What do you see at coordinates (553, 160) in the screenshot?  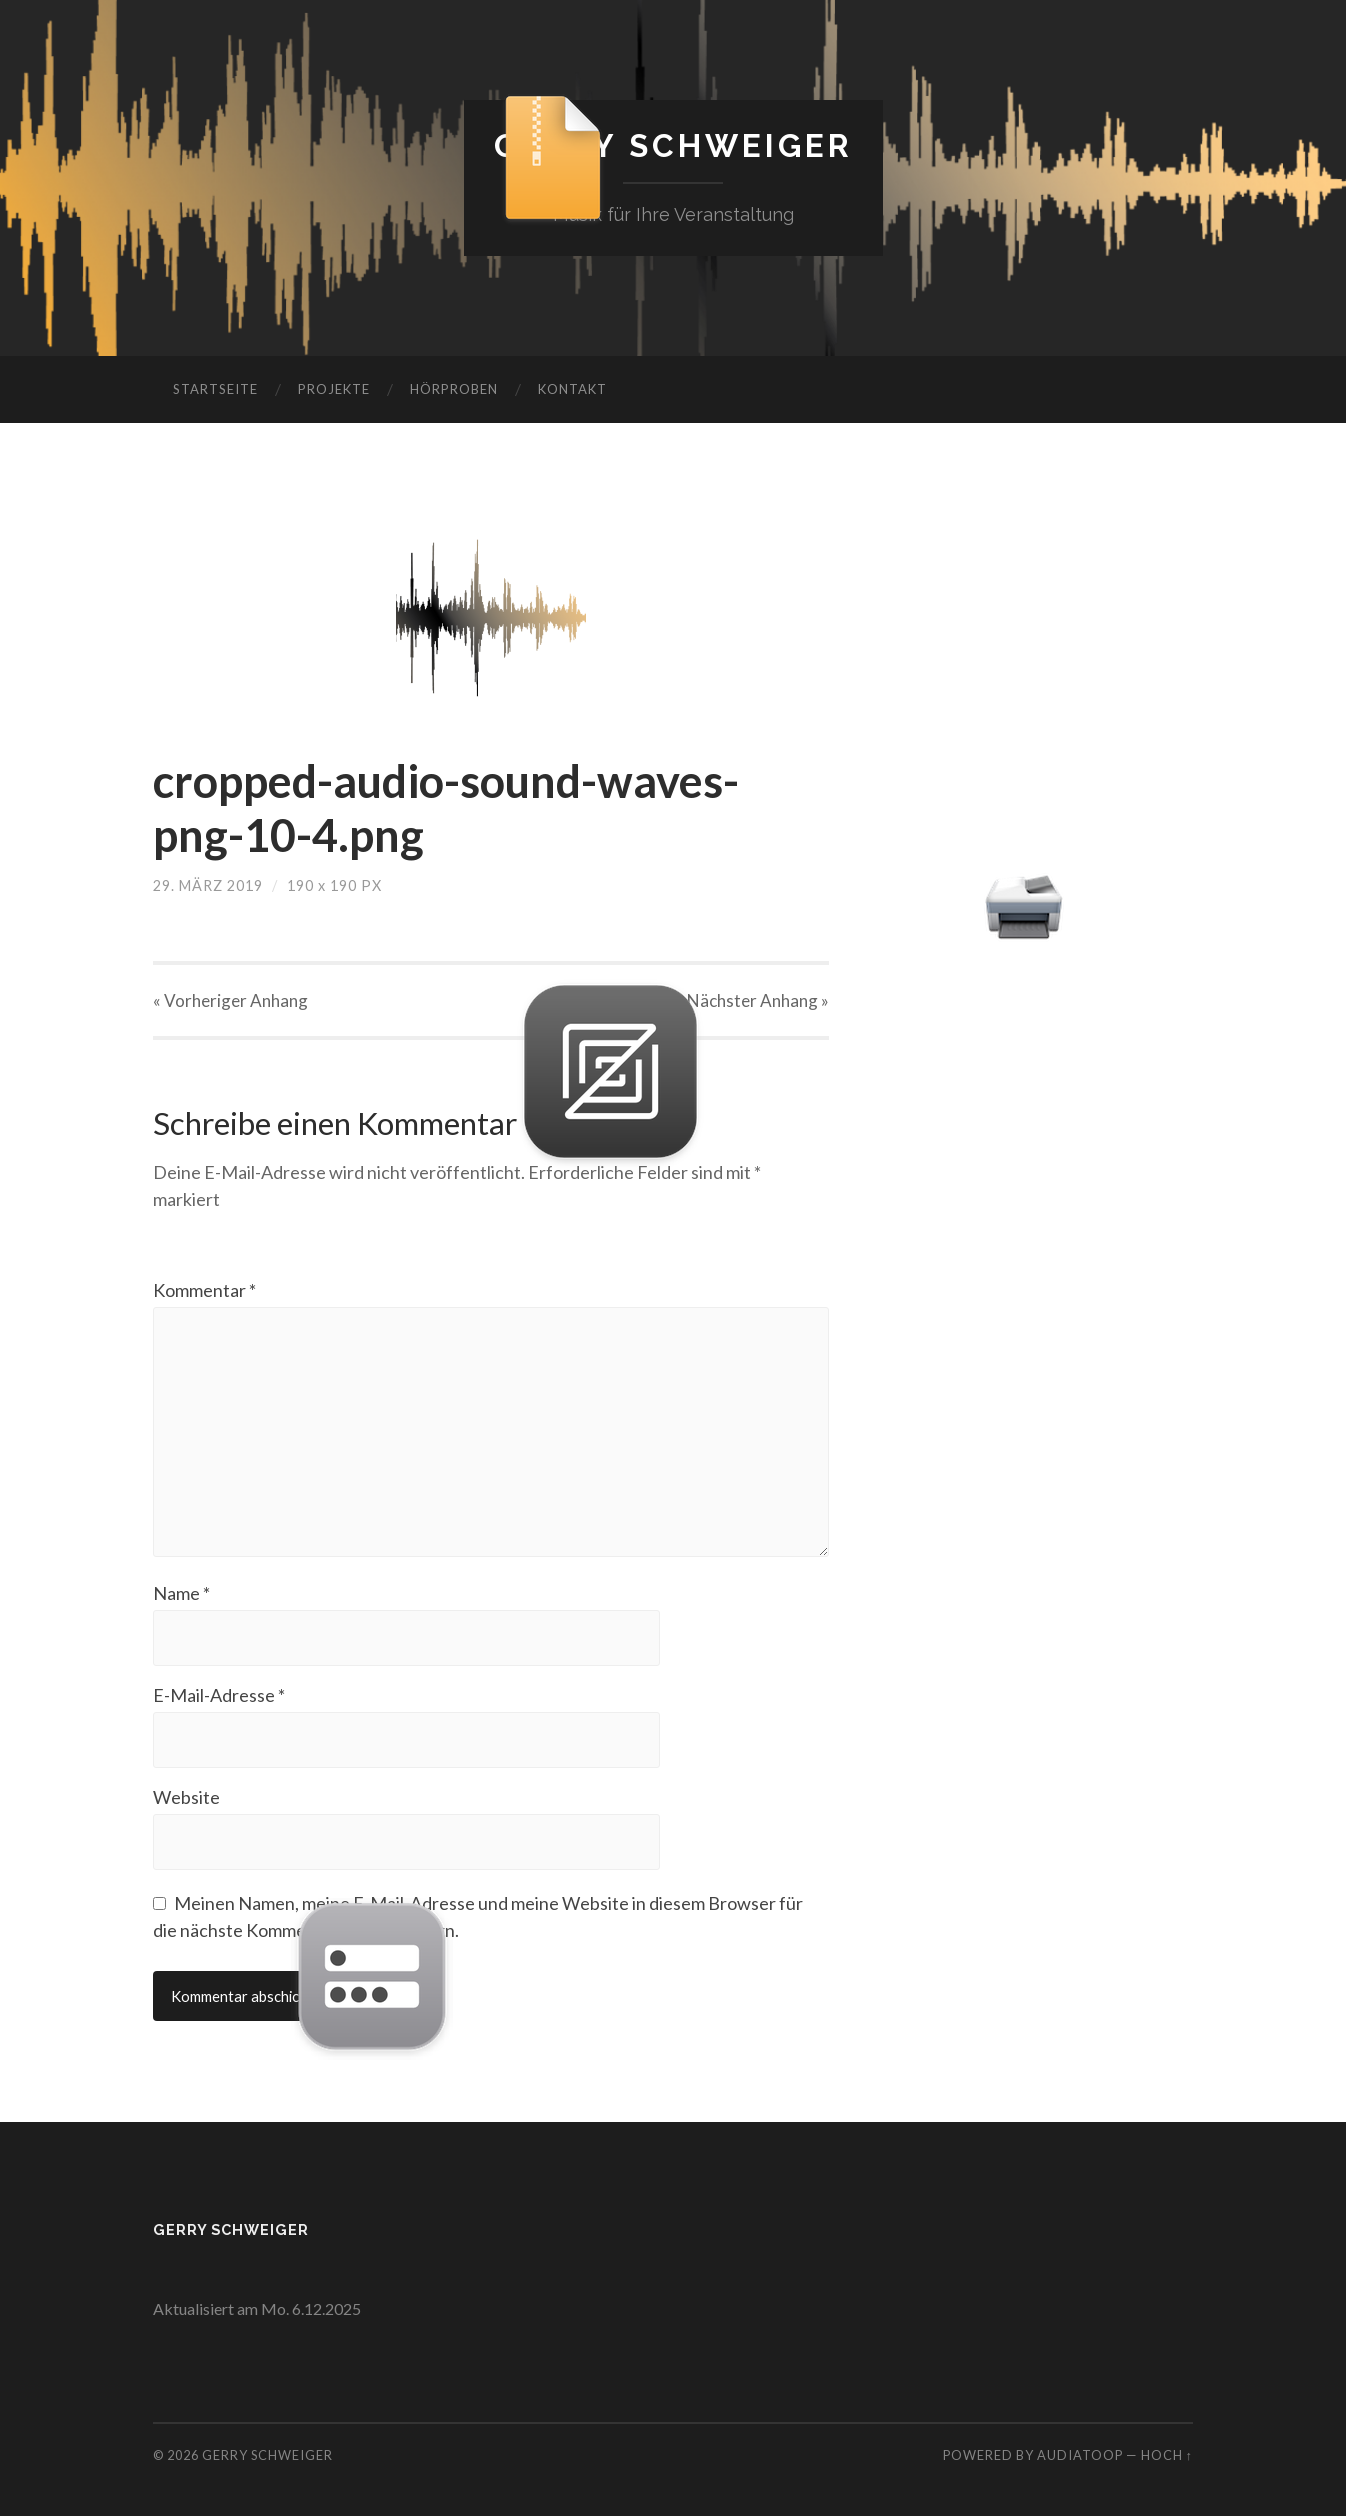 I see `a compressed zip file` at bounding box center [553, 160].